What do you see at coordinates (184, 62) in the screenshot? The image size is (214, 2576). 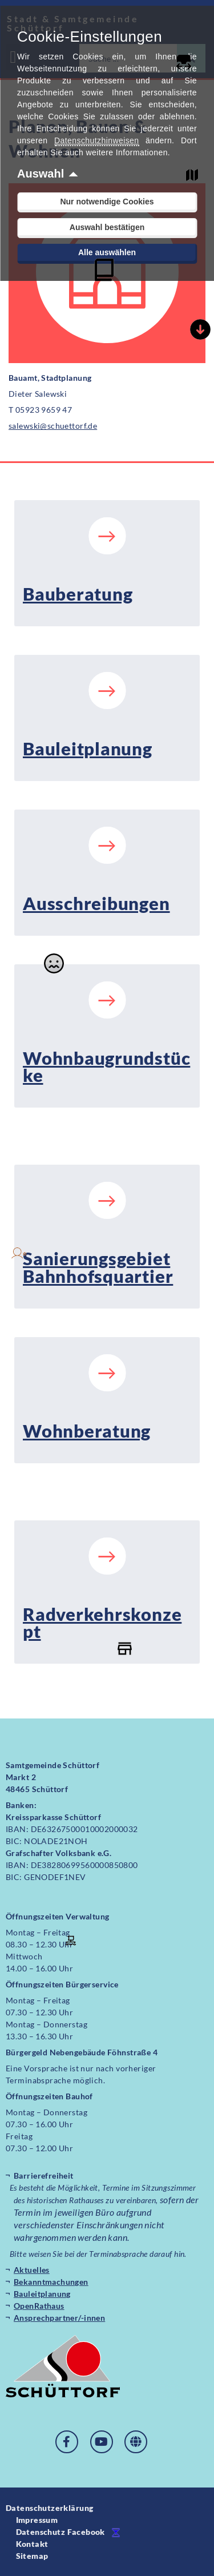 I see `auto-fit content to available width` at bounding box center [184, 62].